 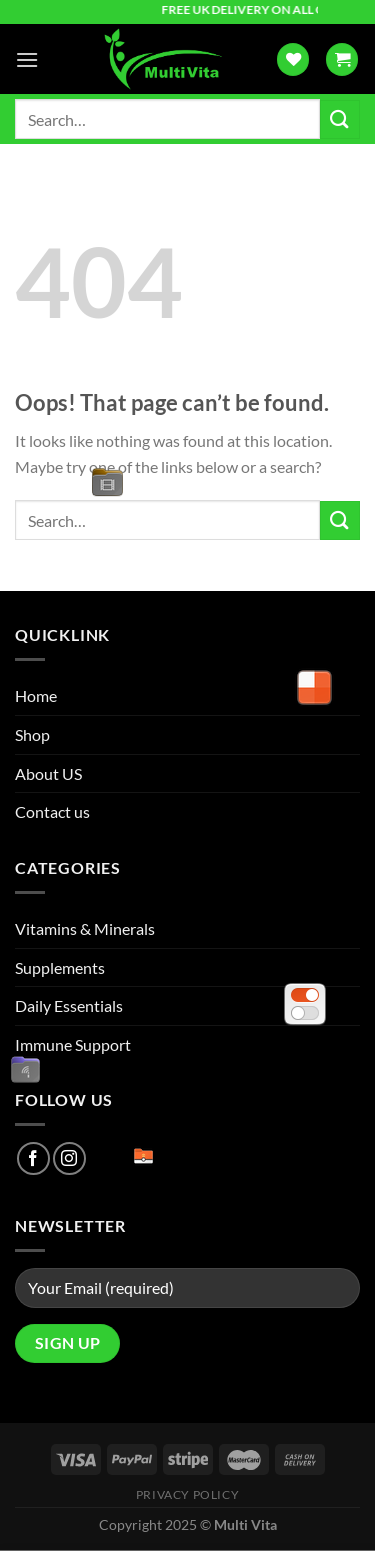 I want to click on switch to the top-left workspace, so click(x=314, y=687).